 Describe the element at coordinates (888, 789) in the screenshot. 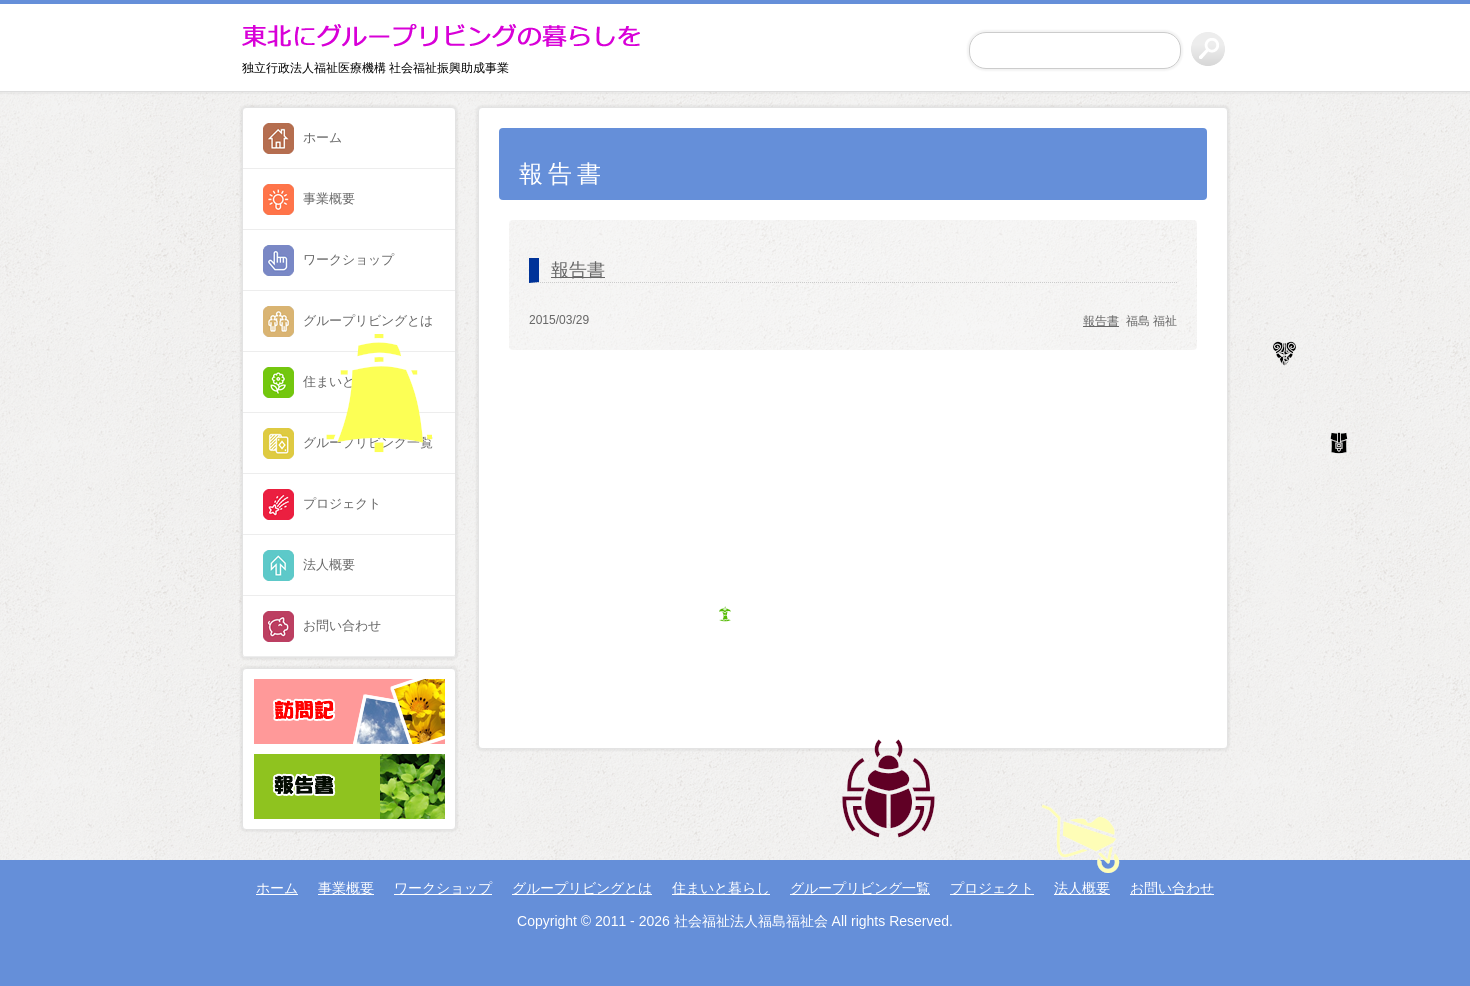

I see `collect a rare treasure or artifact` at that location.